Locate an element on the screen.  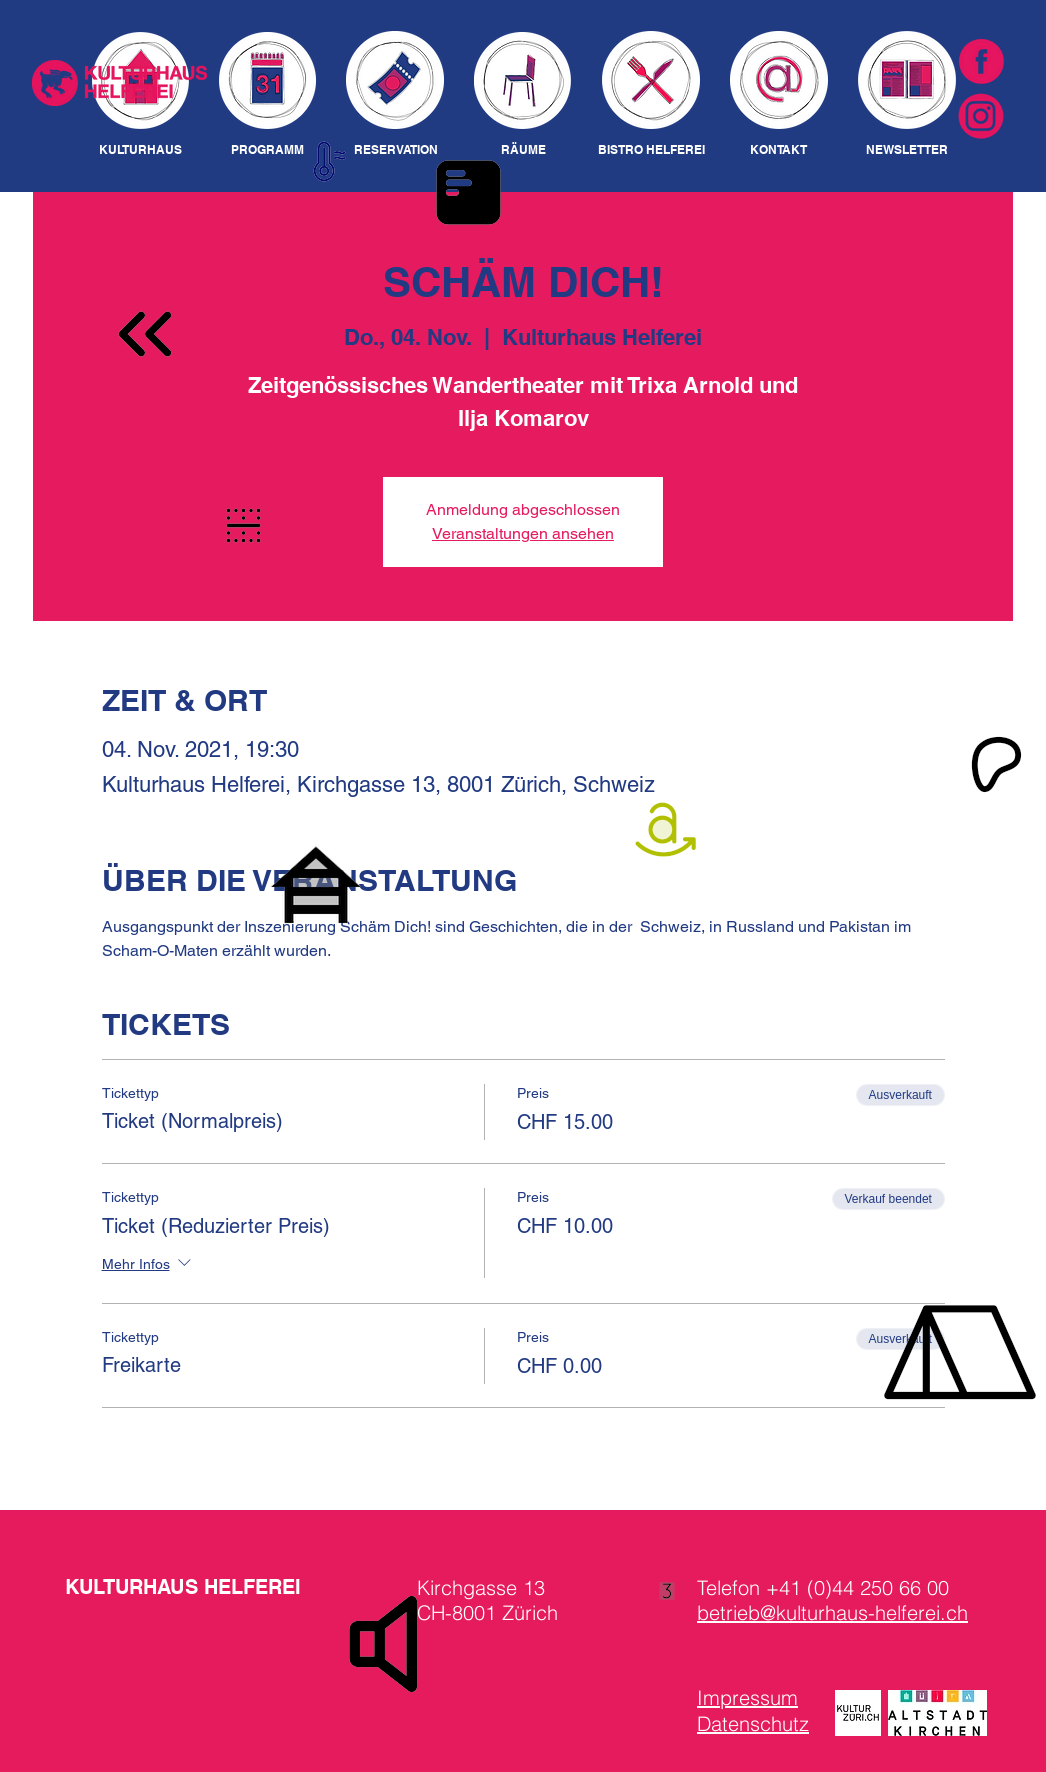
indicates high temperature or heat warning is located at coordinates (325, 161).